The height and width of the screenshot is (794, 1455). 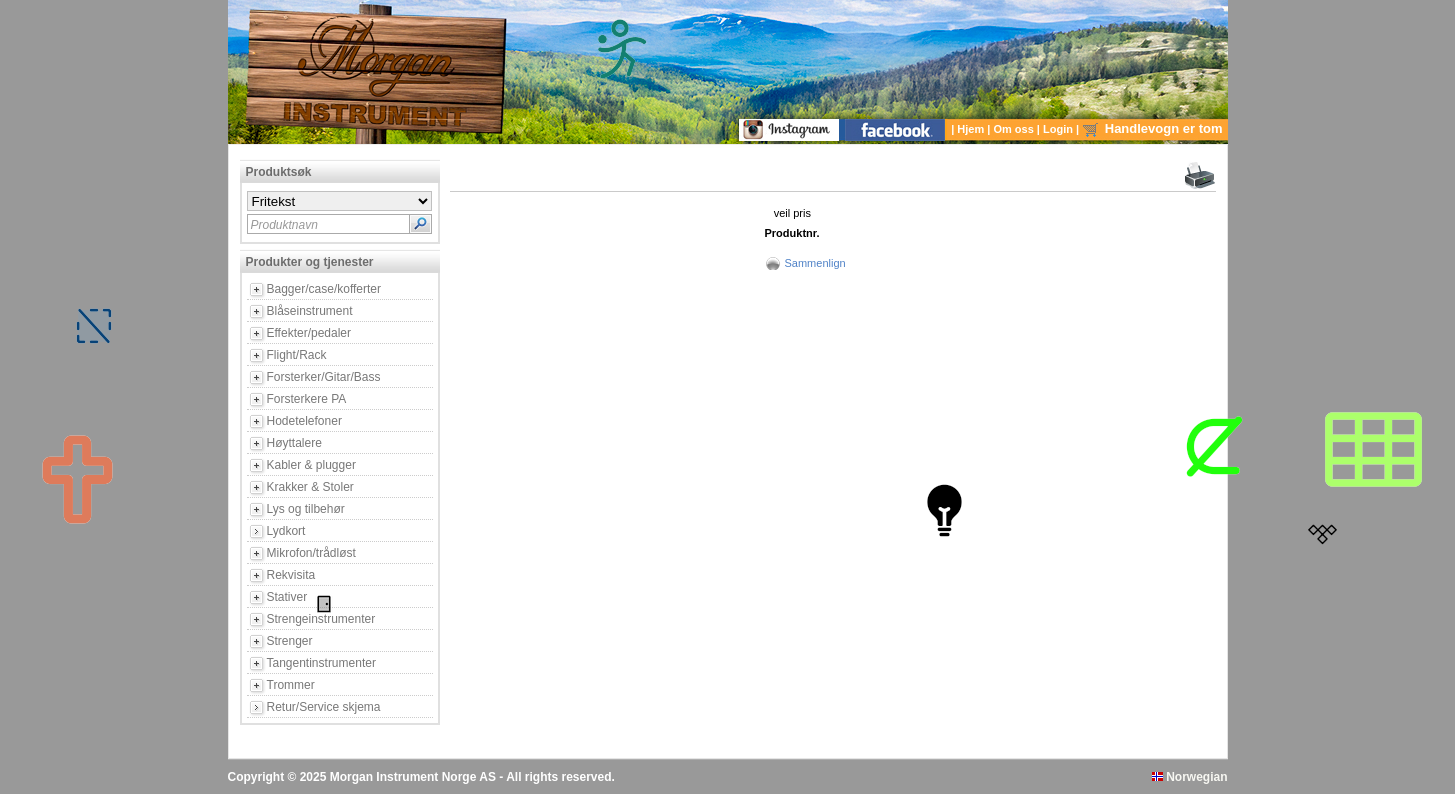 What do you see at coordinates (1214, 446) in the screenshot?
I see `indicates a set is not a subset of another in mathematical notation` at bounding box center [1214, 446].